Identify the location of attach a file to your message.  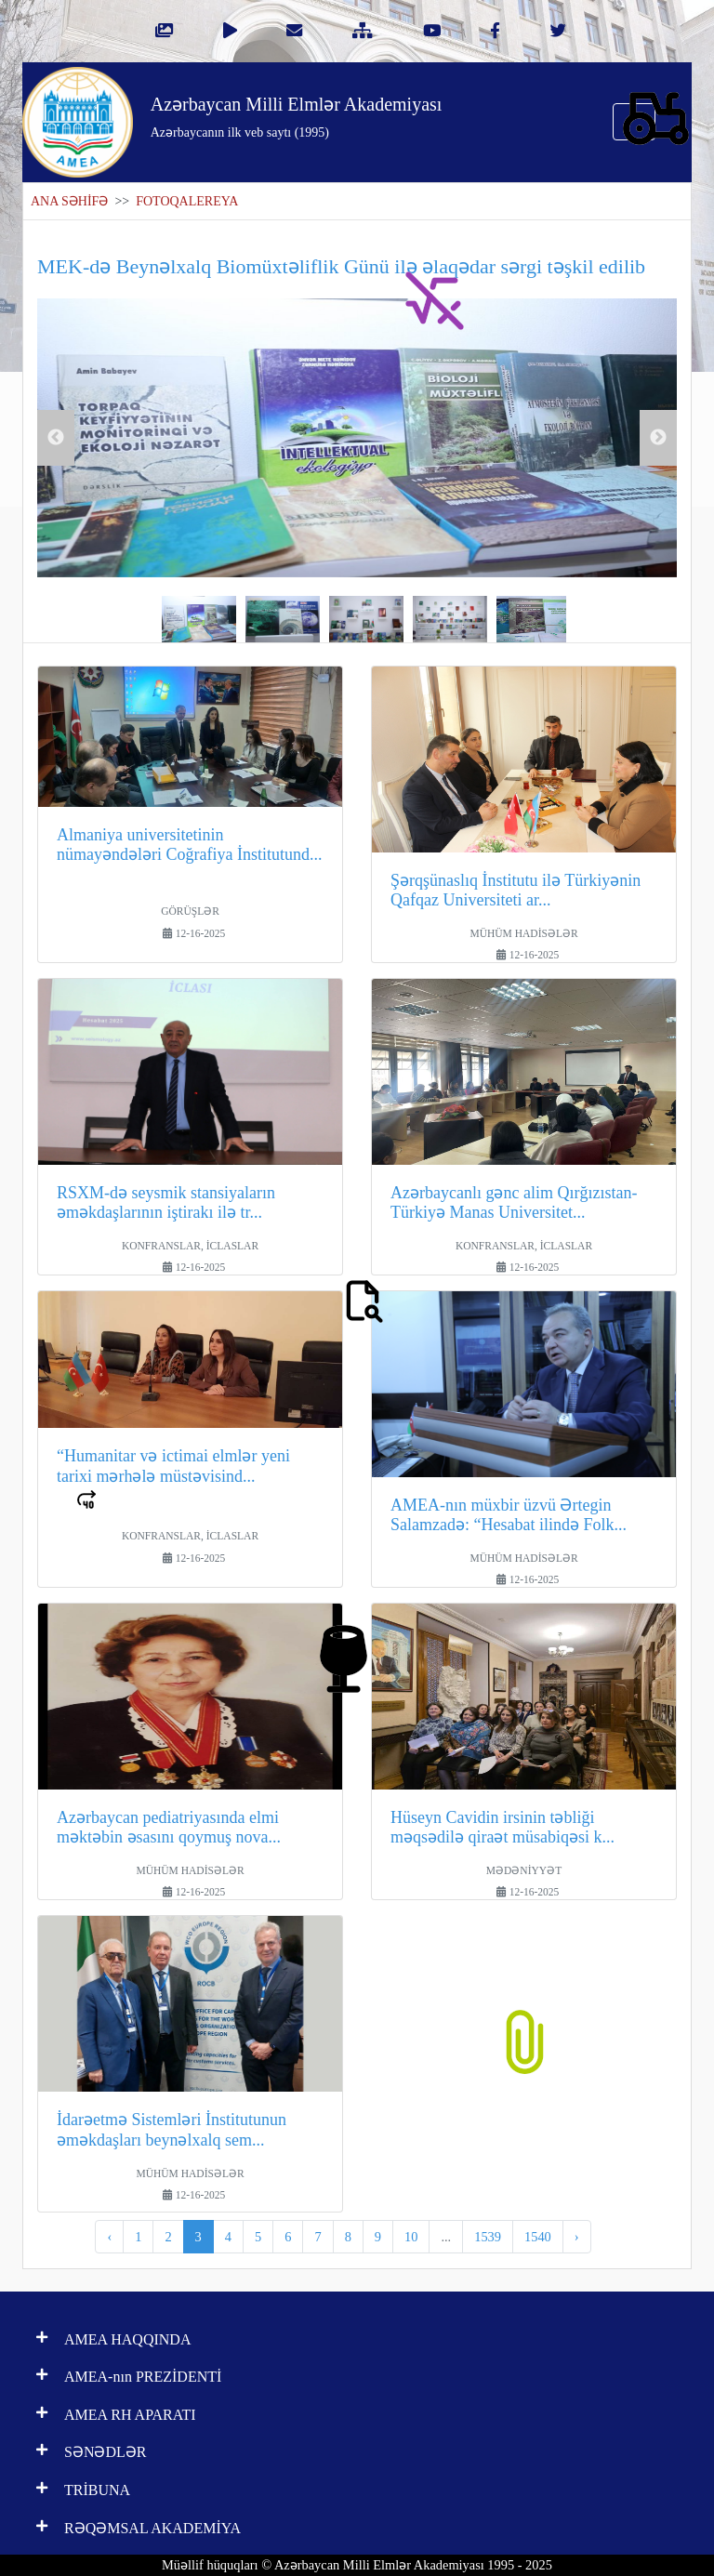
(524, 2041).